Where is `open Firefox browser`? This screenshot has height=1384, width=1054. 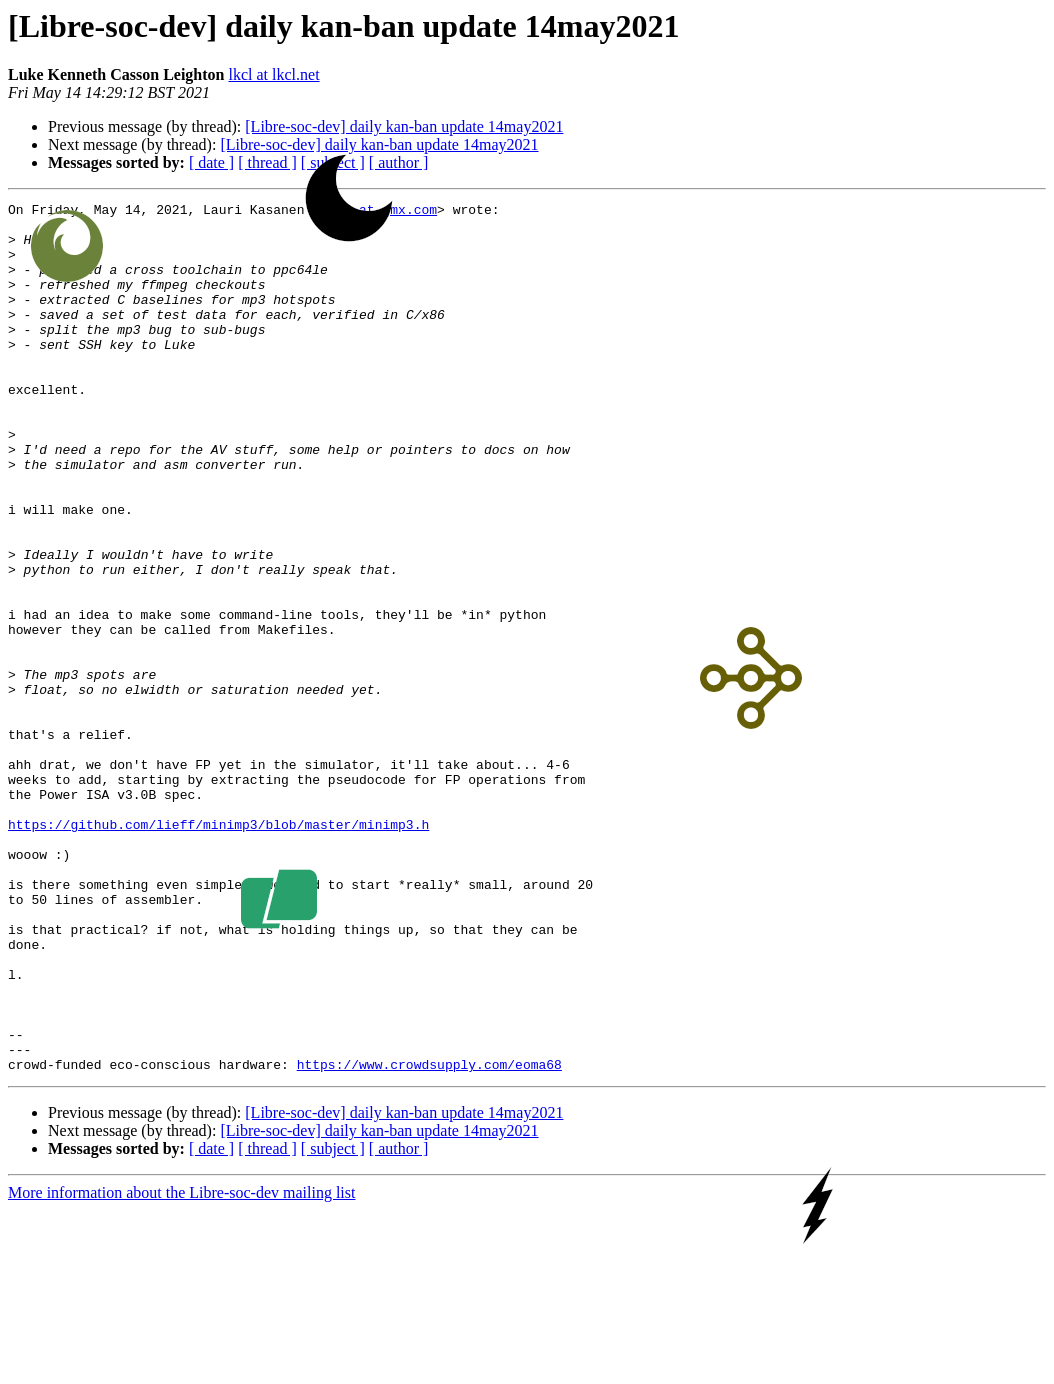
open Firefox browser is located at coordinates (67, 246).